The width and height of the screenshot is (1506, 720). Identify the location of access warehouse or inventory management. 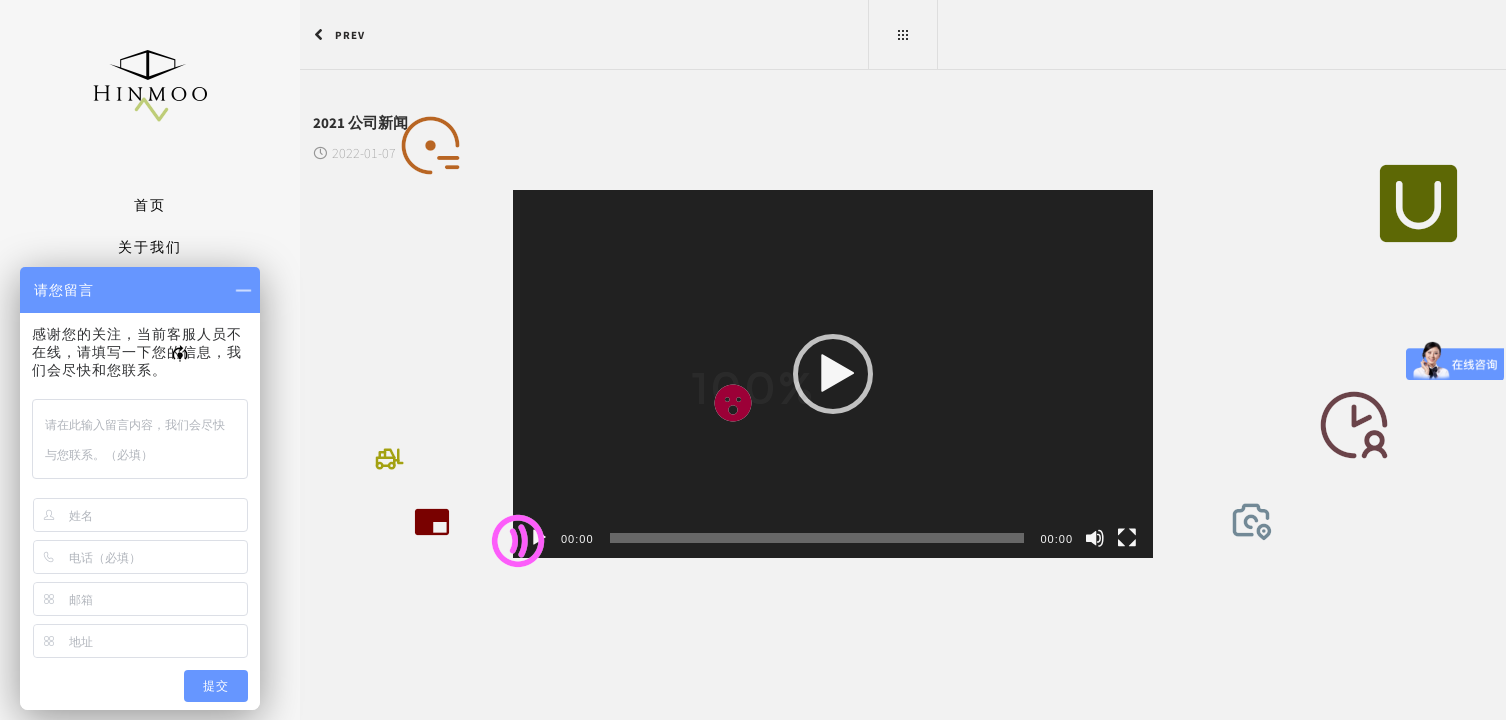
(389, 459).